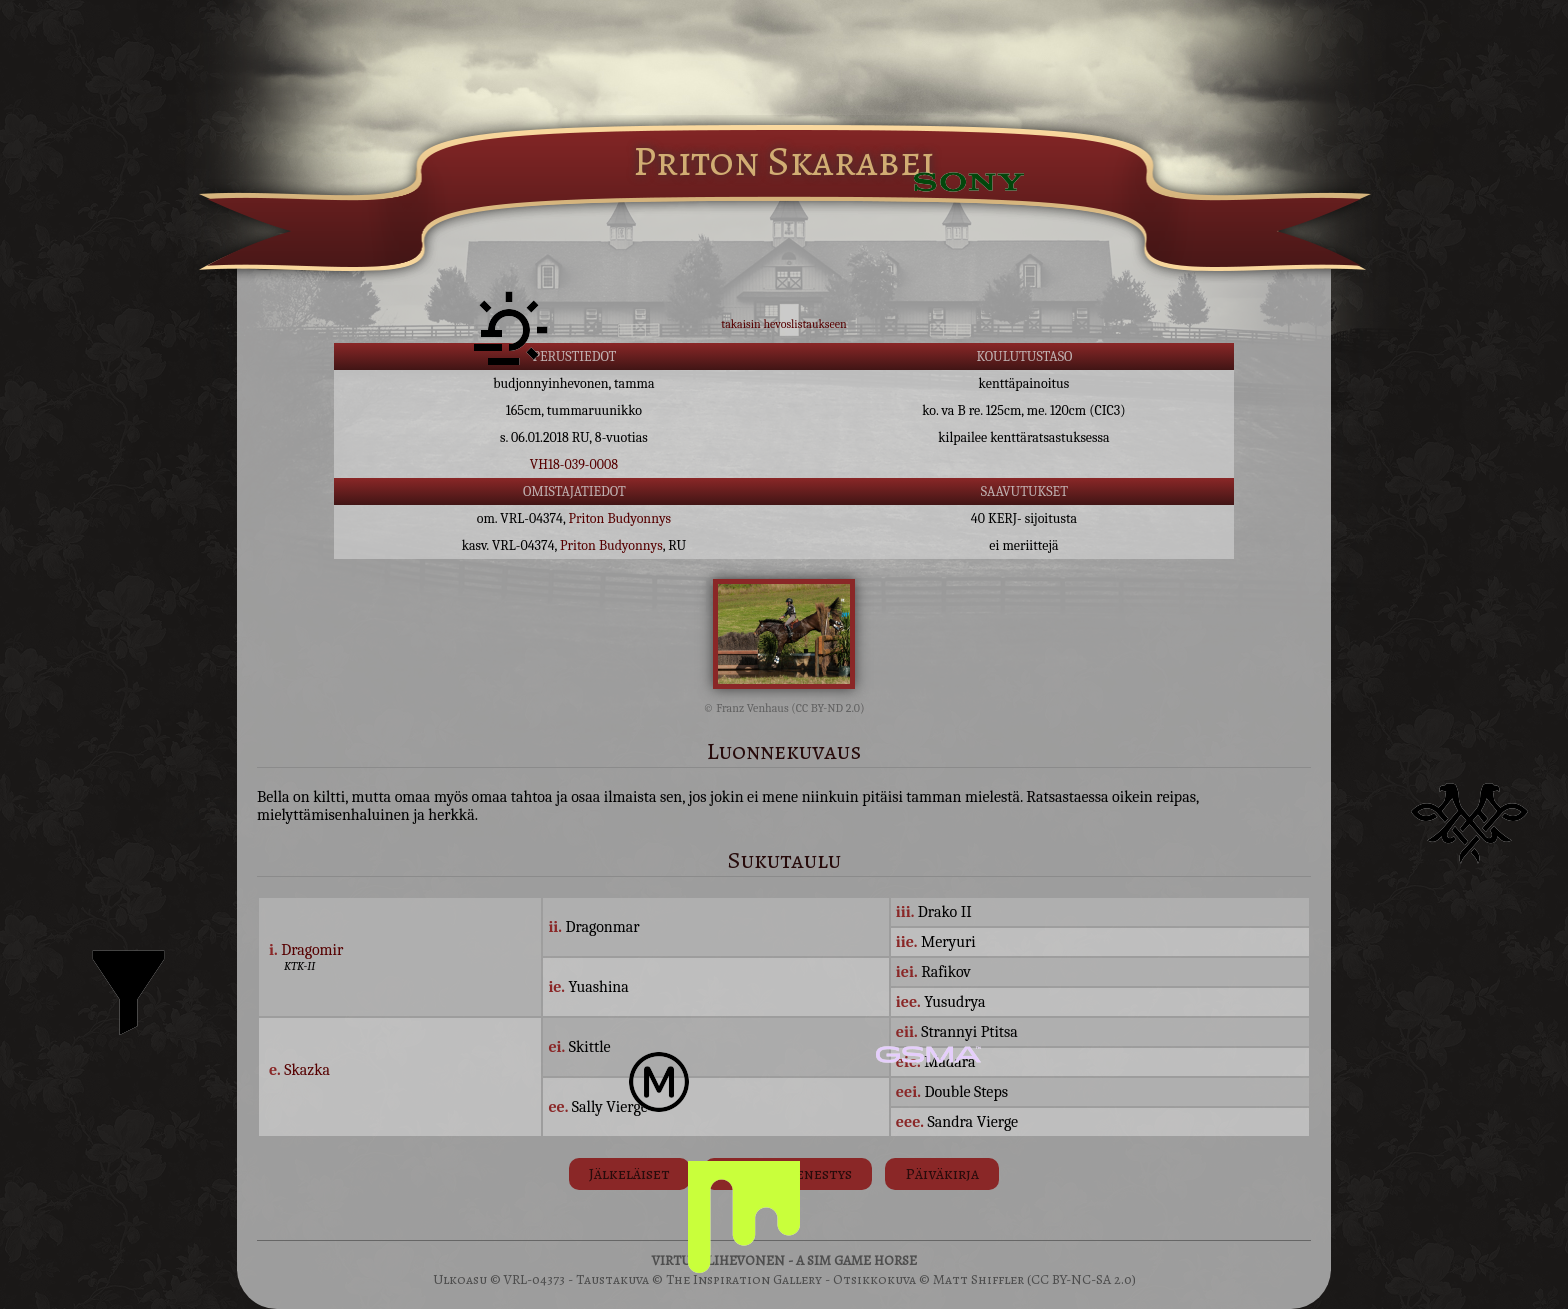 Image resolution: width=1568 pixels, height=1309 pixels. I want to click on GSMA organization logo, so click(928, 1054).